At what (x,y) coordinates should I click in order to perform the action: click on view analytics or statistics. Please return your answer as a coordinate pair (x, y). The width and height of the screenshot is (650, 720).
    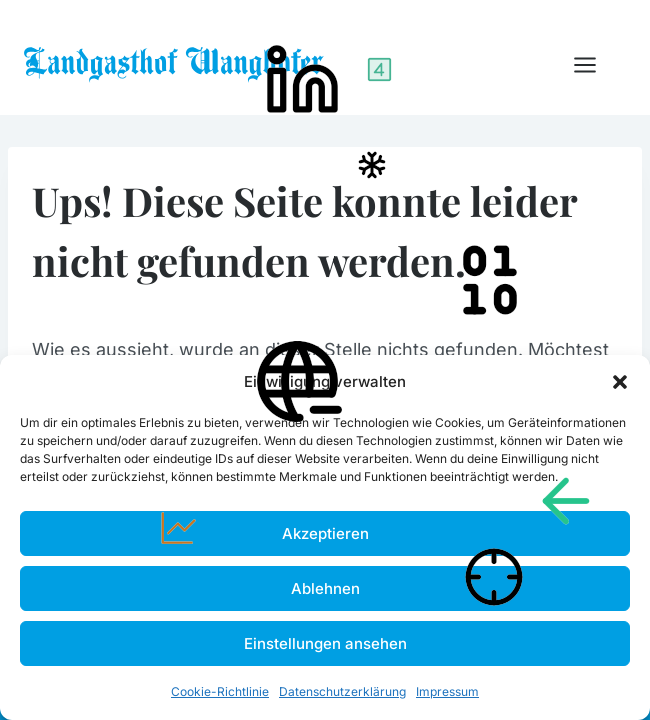
    Looking at the image, I should click on (179, 528).